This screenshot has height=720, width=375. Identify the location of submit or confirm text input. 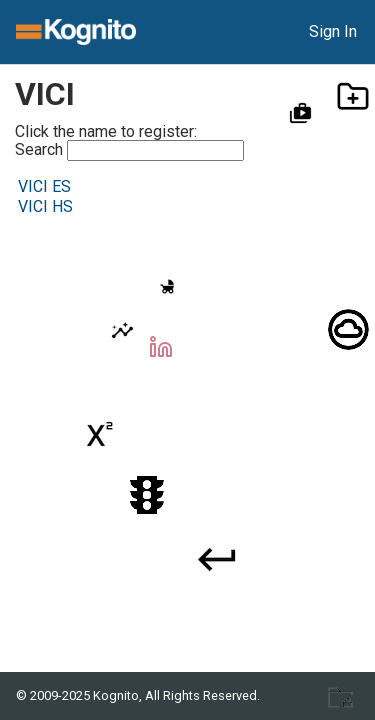
(217, 559).